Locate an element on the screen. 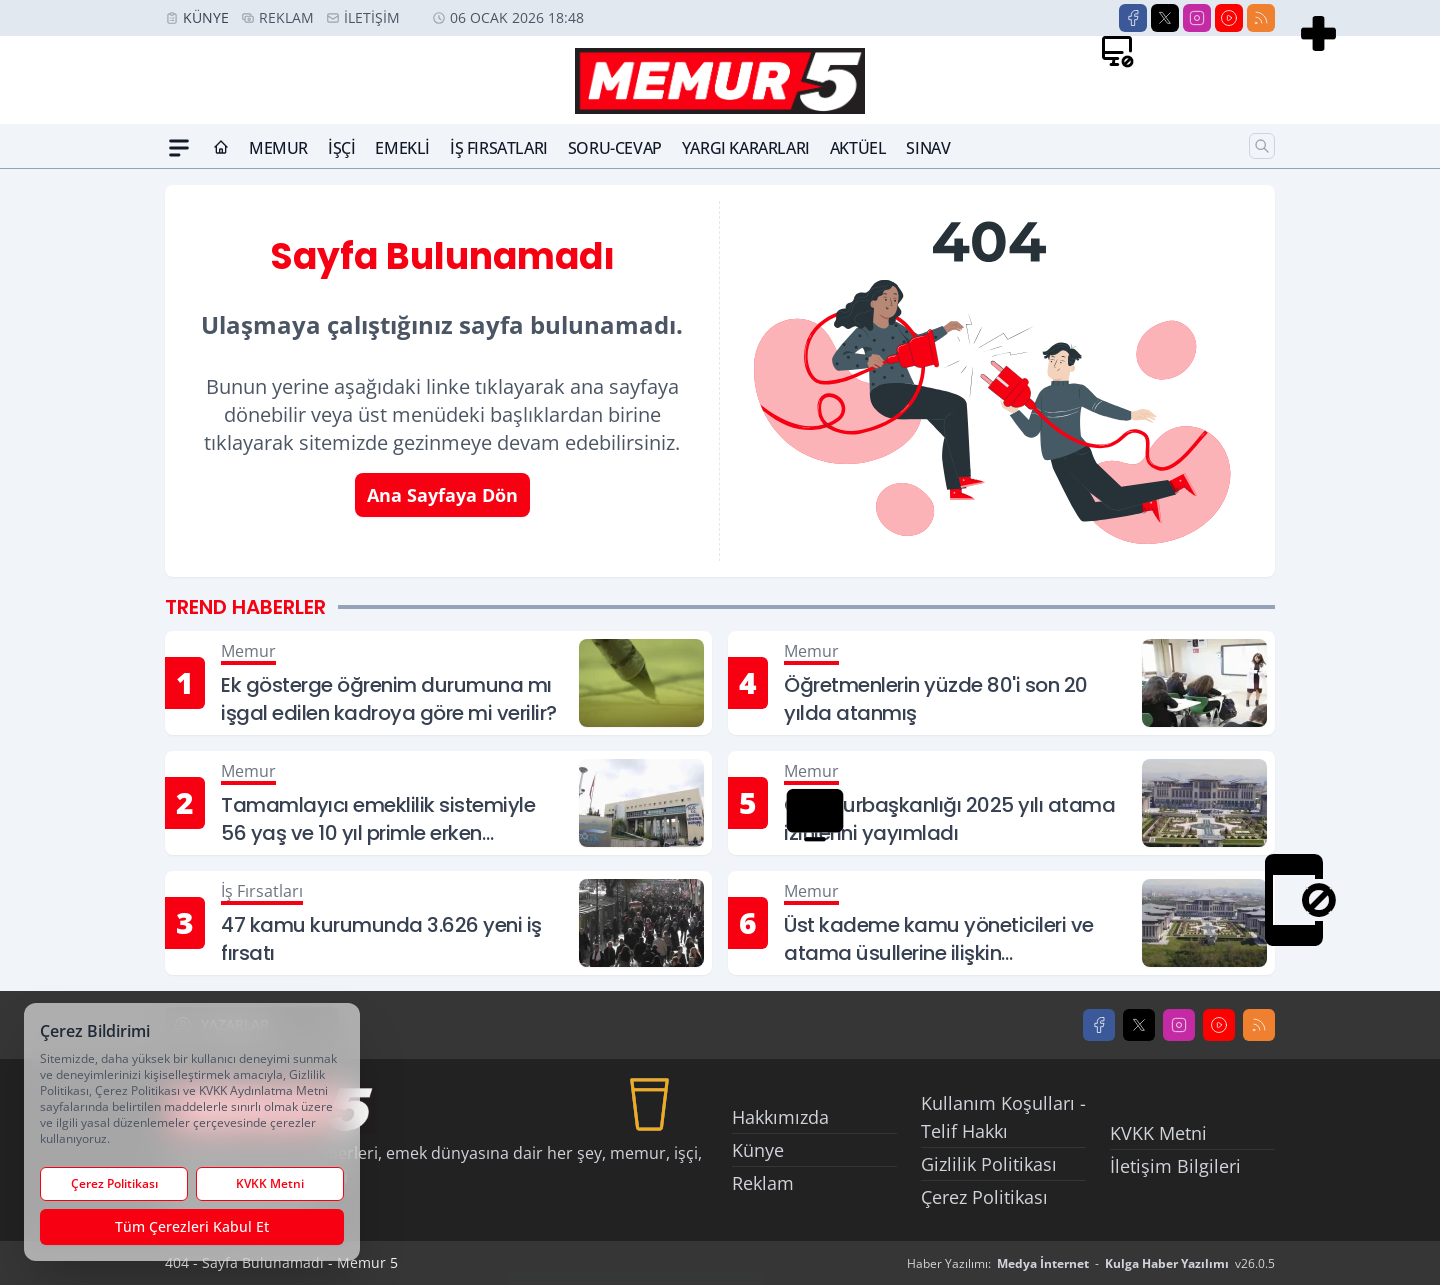 The height and width of the screenshot is (1285, 1440). view nearby bars or pubs is located at coordinates (649, 1103).